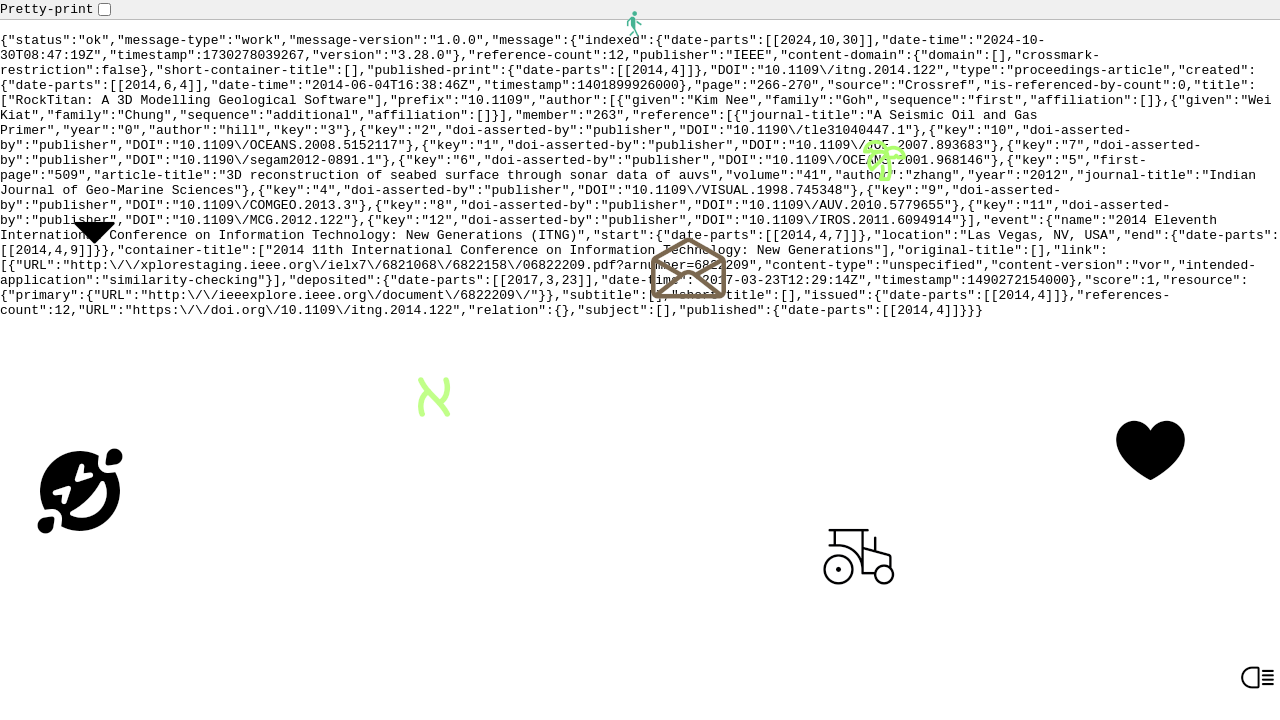 This screenshot has height=720, width=1280. I want to click on indicates an item has been liked or favorited, so click(1150, 450).